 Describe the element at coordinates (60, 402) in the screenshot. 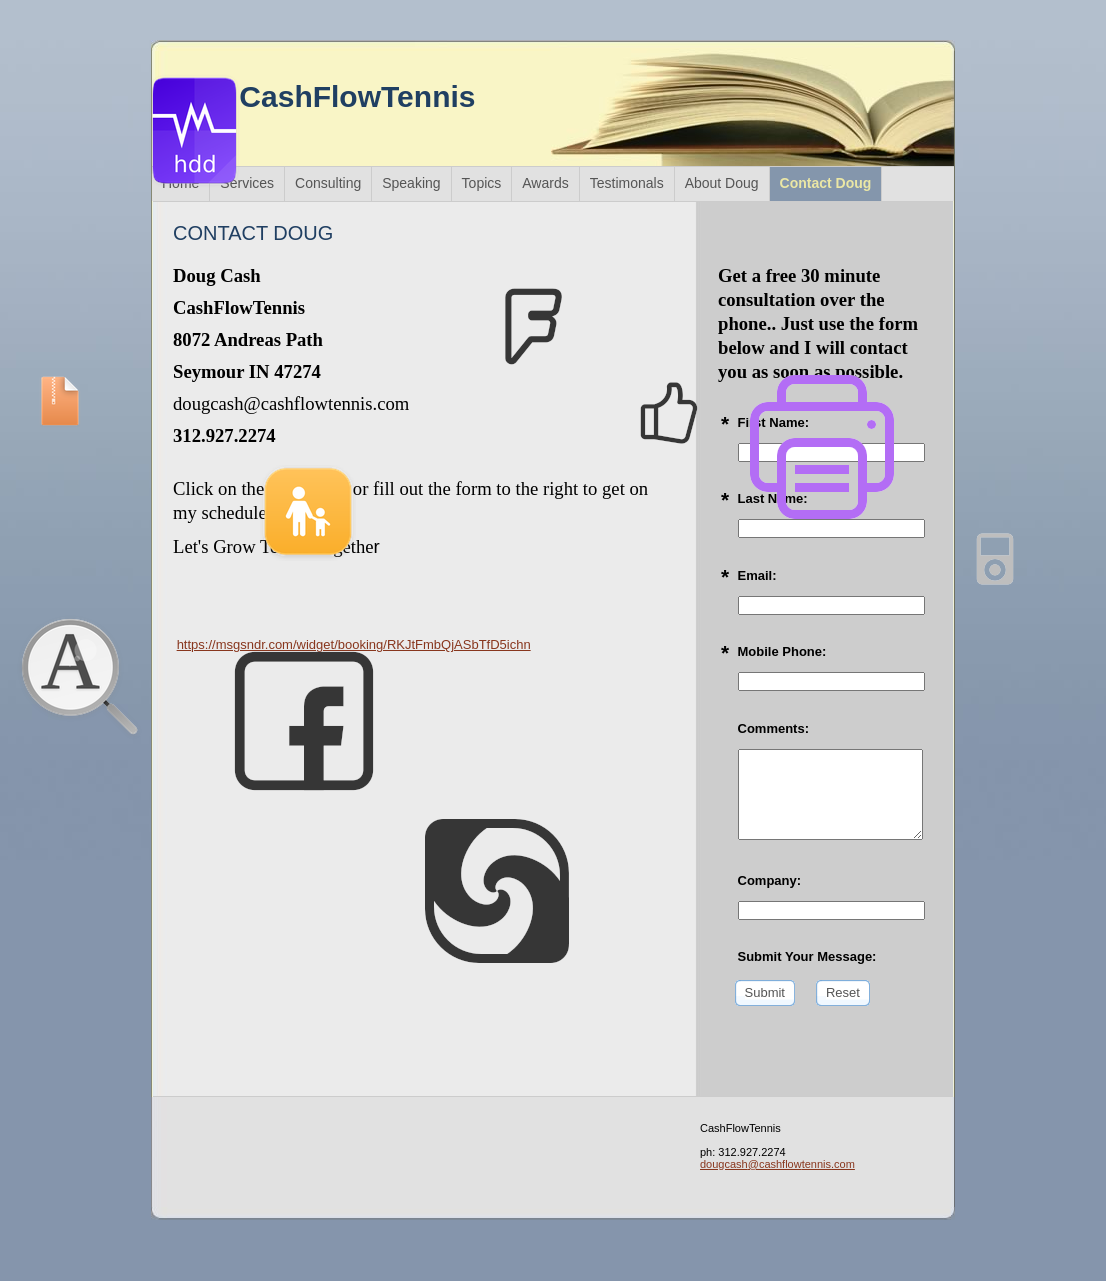

I see `open a compressed archive file` at that location.